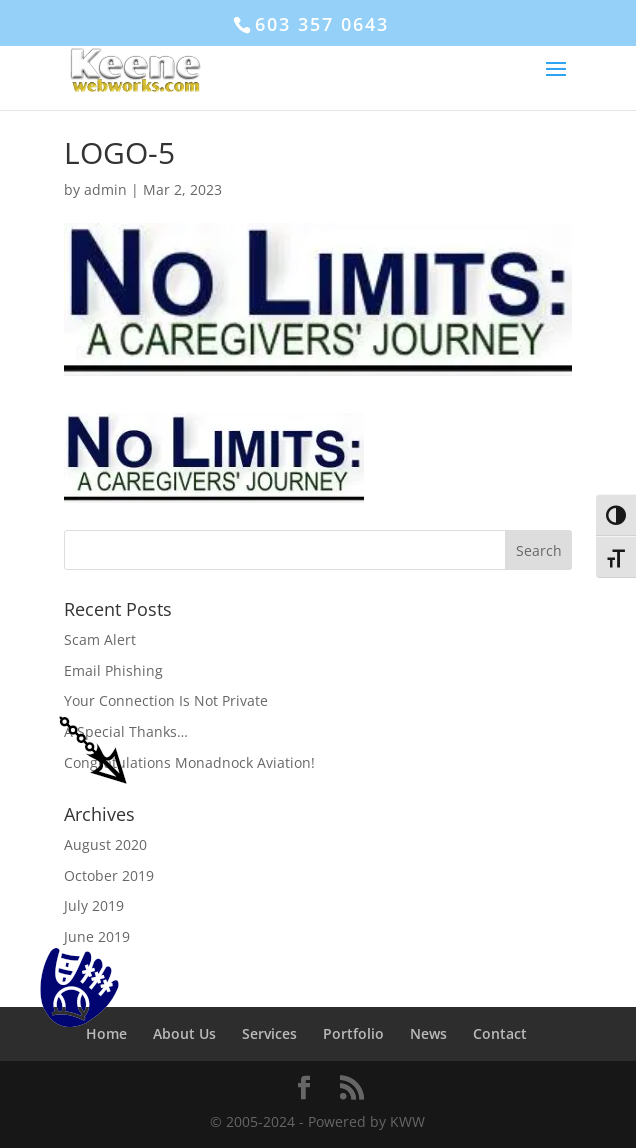 This screenshot has height=1148, width=636. Describe the element at coordinates (93, 750) in the screenshot. I see `equip harpoon weapon or grappling tool` at that location.